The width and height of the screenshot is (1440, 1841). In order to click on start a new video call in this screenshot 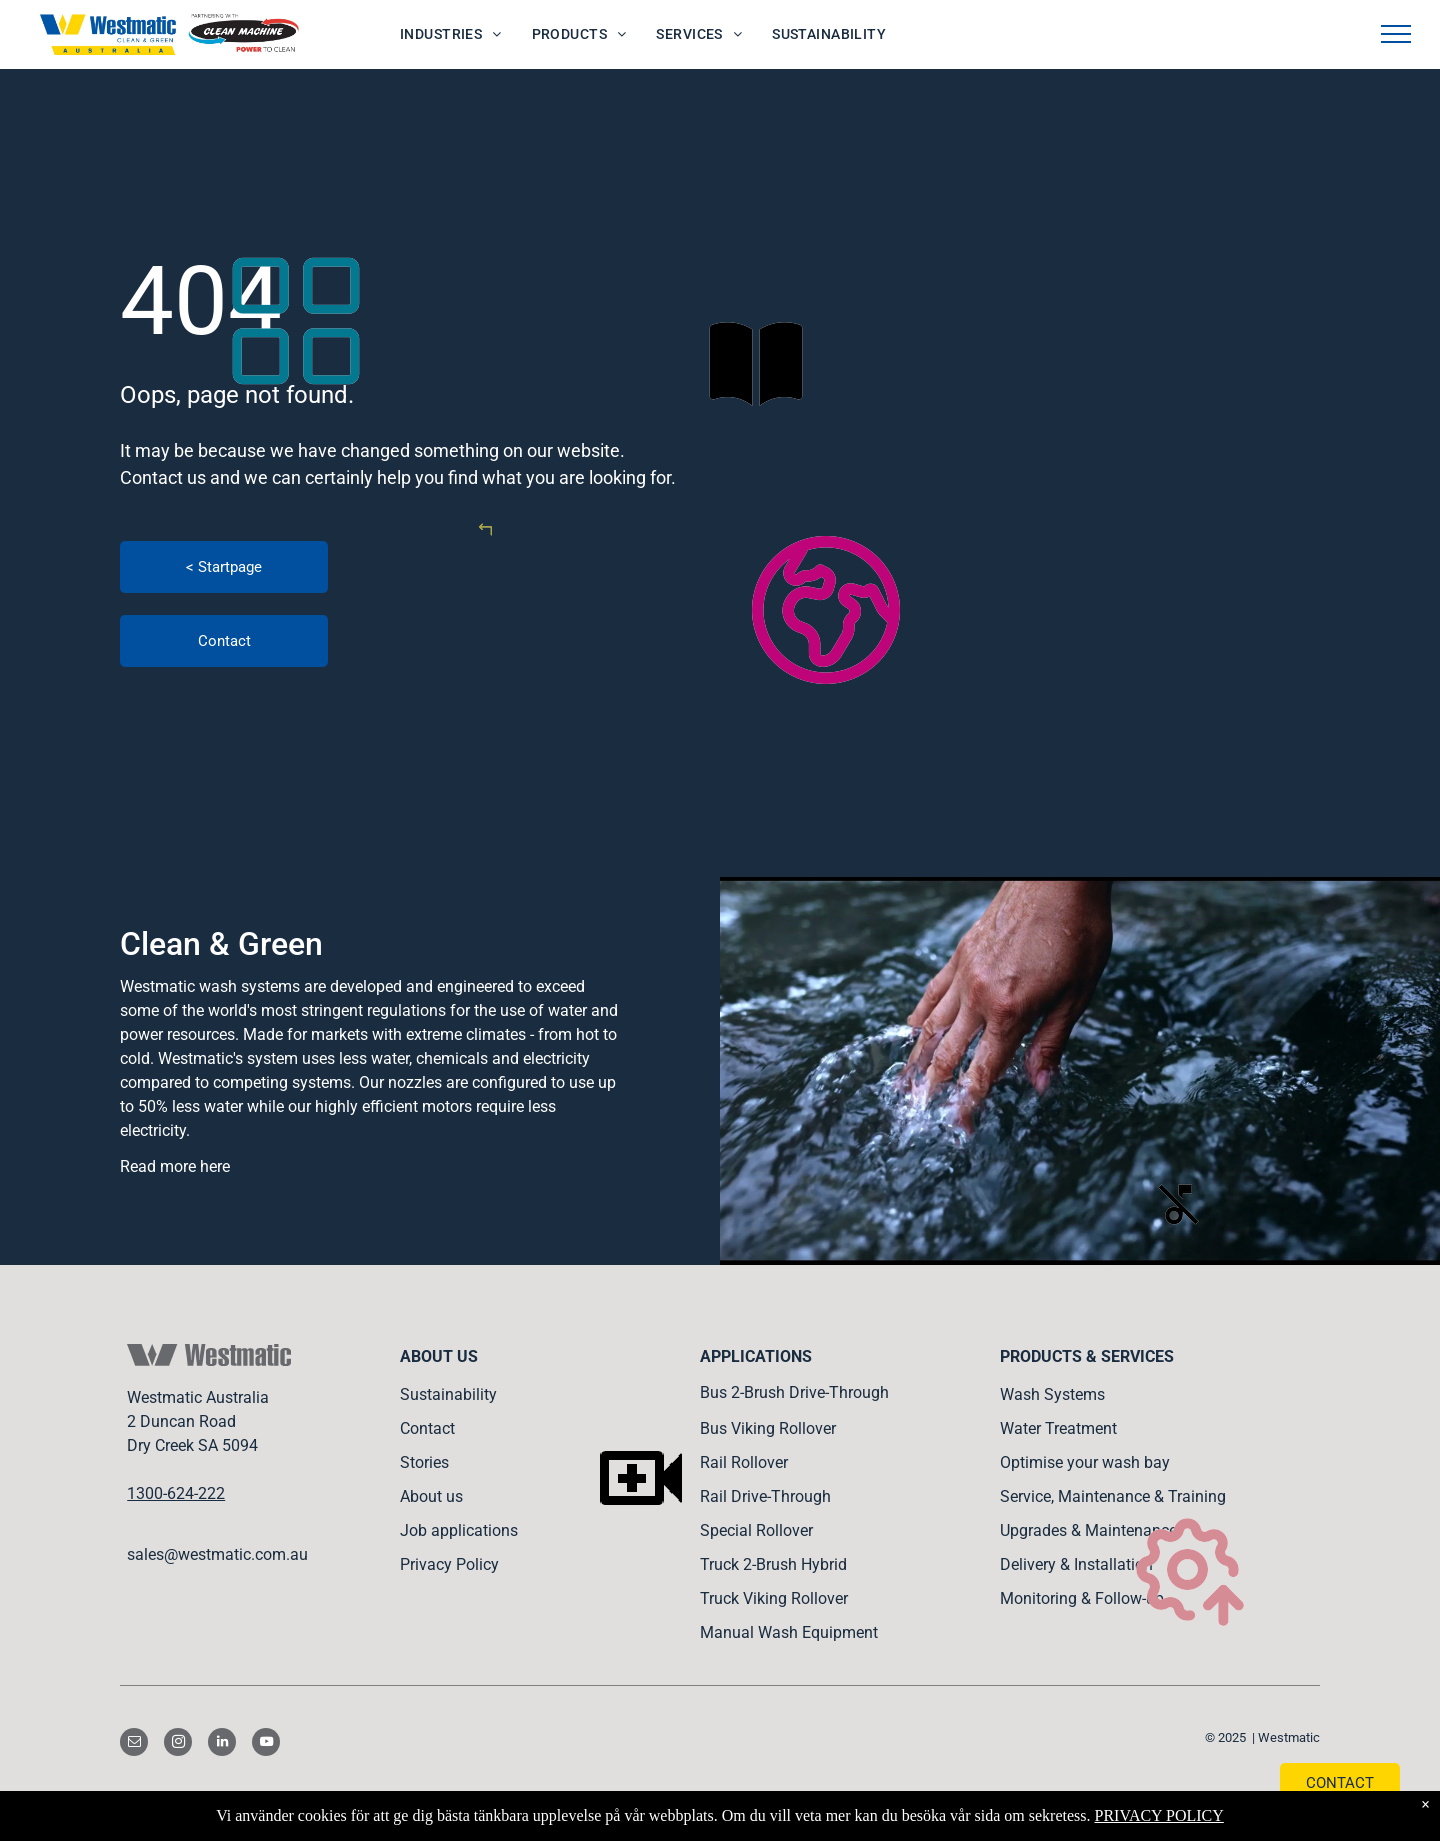, I will do `click(641, 1478)`.